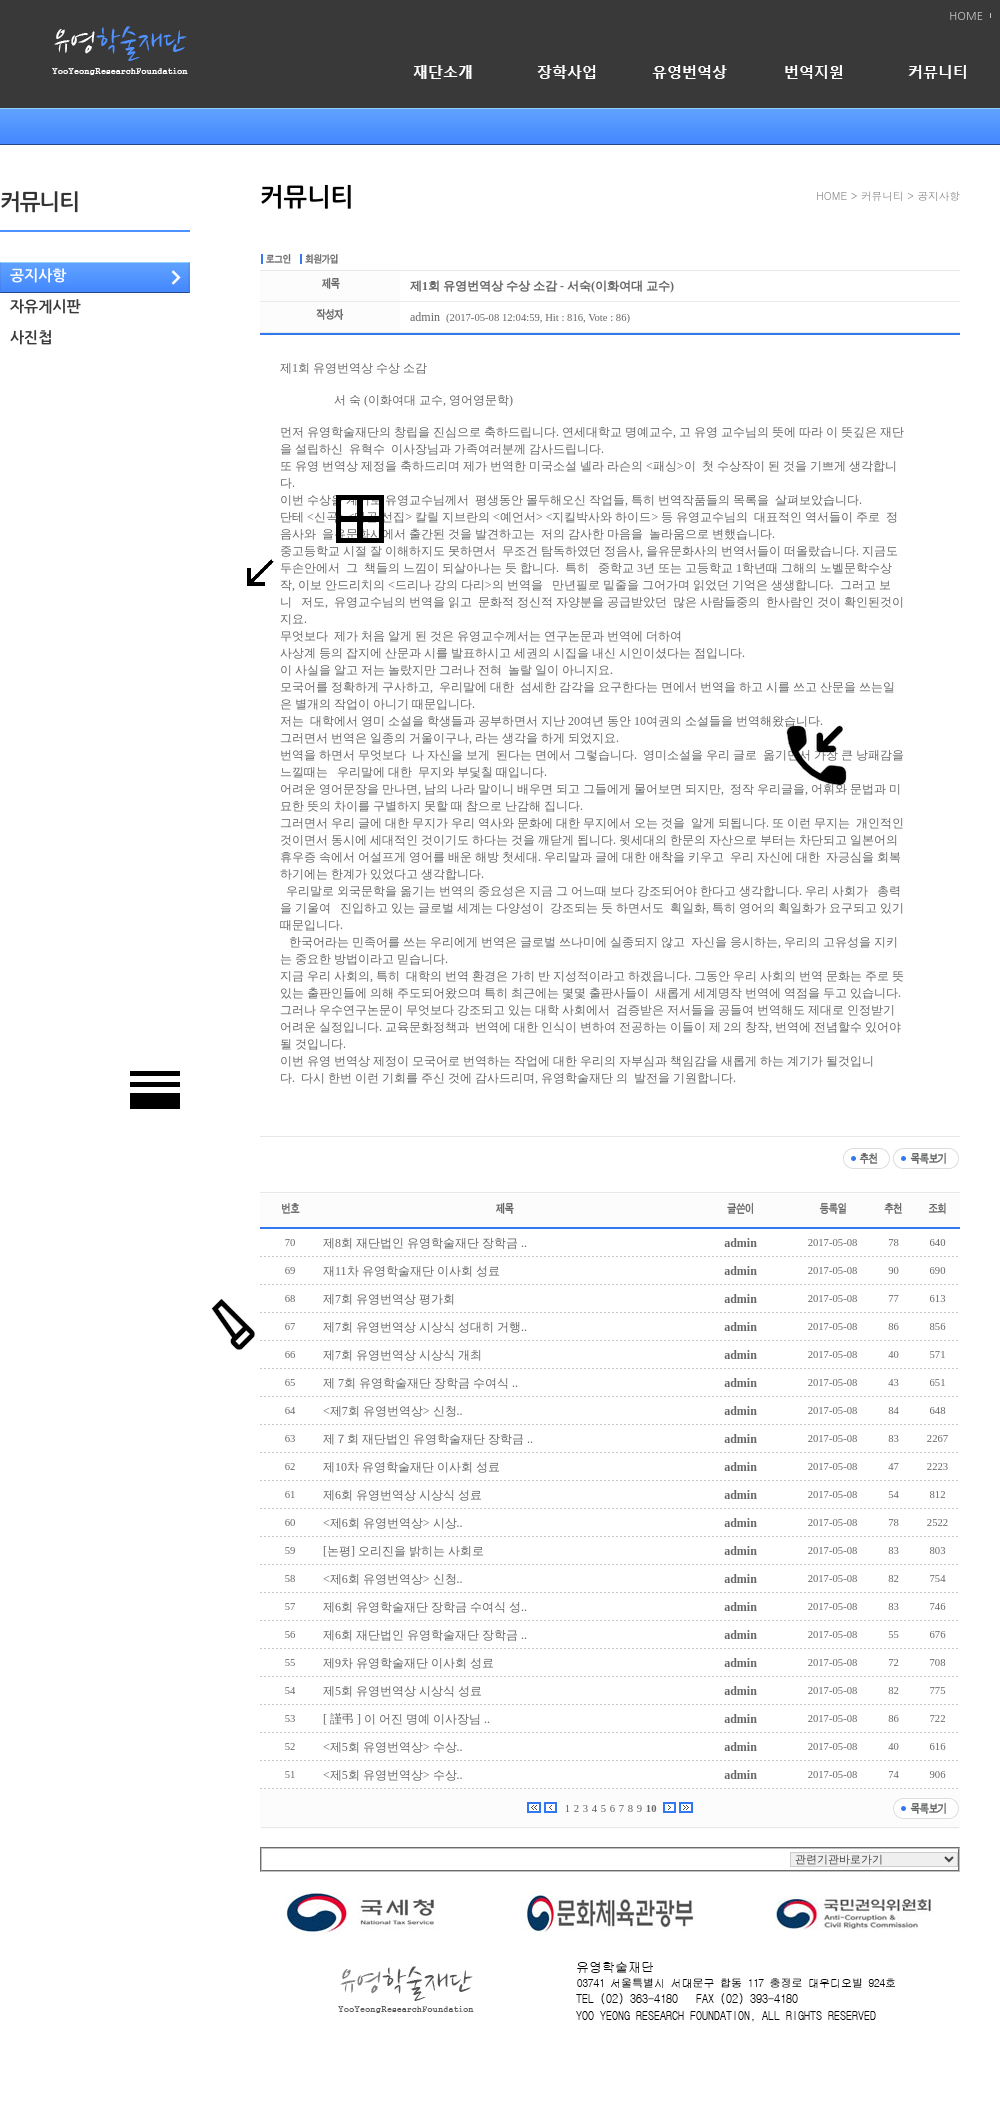  Describe the element at coordinates (816, 755) in the screenshot. I see `indicates a missed call that needs to be returned` at that location.